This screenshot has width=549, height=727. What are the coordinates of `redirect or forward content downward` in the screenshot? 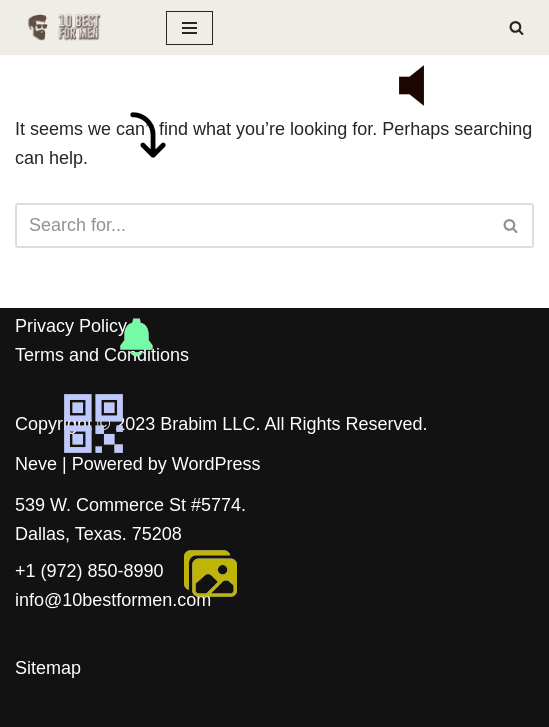 It's located at (148, 135).